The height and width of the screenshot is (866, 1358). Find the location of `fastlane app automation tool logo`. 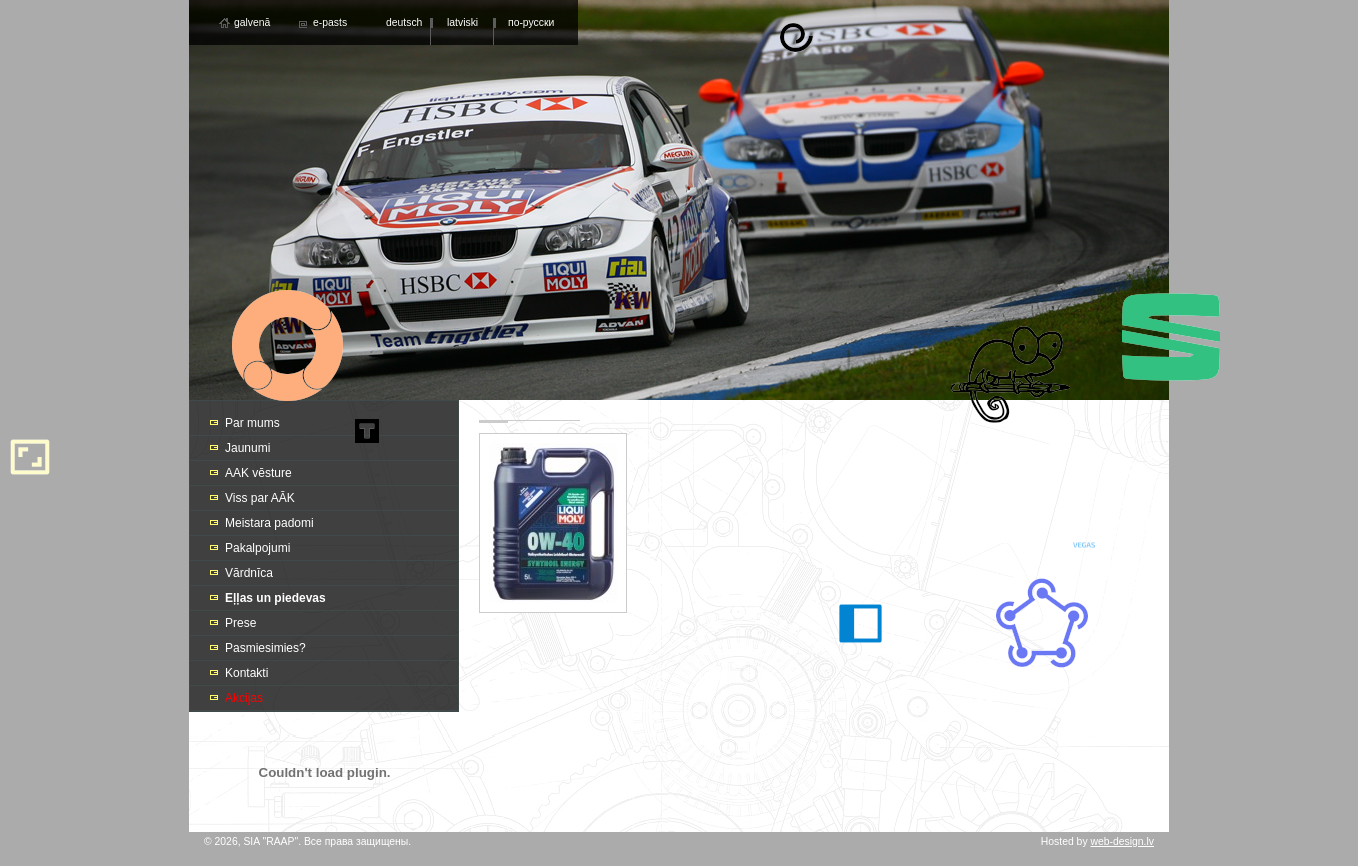

fastlane app automation tool logo is located at coordinates (1042, 623).